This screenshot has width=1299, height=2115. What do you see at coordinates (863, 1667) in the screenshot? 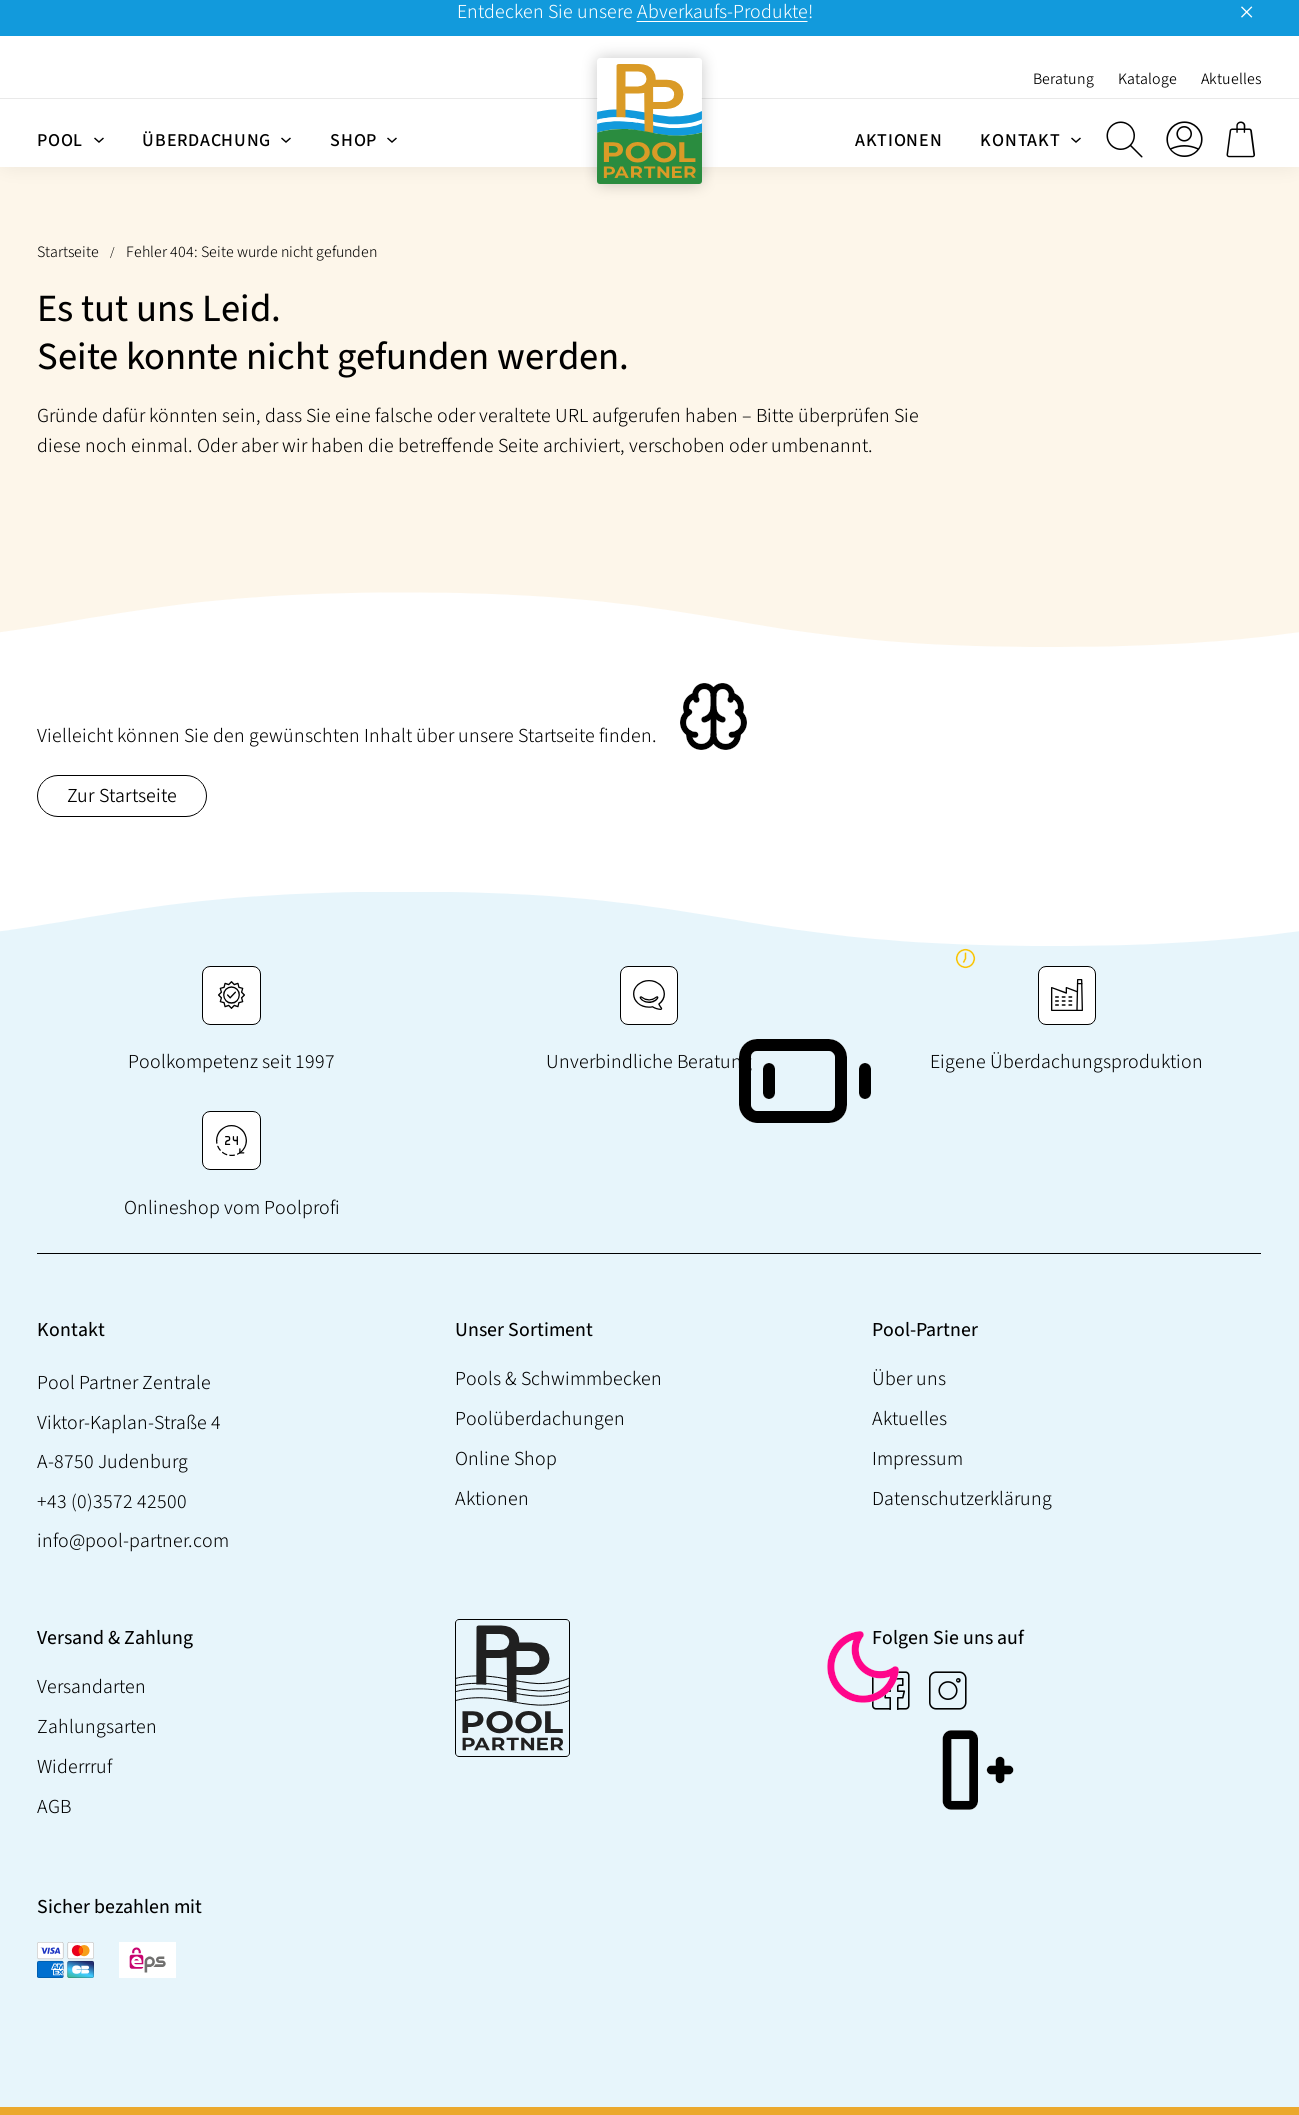
I see `toggle dark mode or night theme` at bounding box center [863, 1667].